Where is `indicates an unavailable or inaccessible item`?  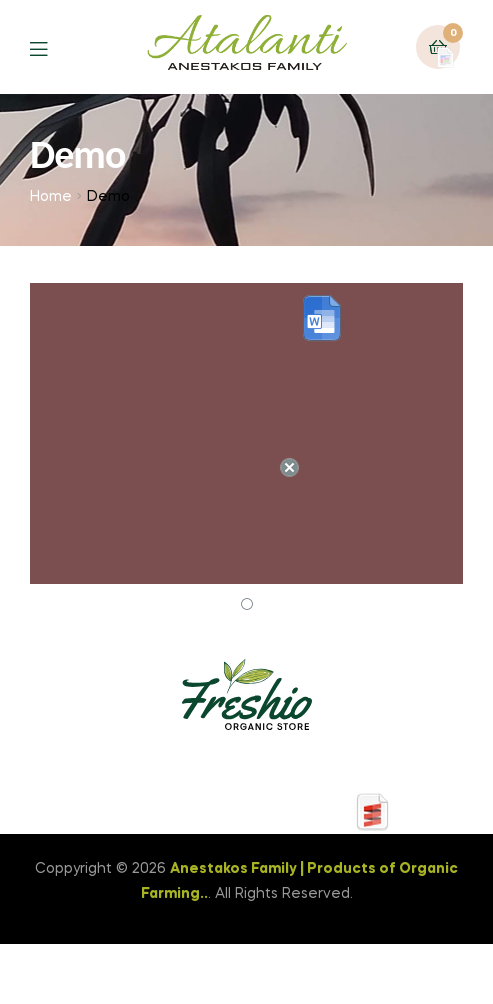
indicates an unavailable or inaccessible item is located at coordinates (289, 467).